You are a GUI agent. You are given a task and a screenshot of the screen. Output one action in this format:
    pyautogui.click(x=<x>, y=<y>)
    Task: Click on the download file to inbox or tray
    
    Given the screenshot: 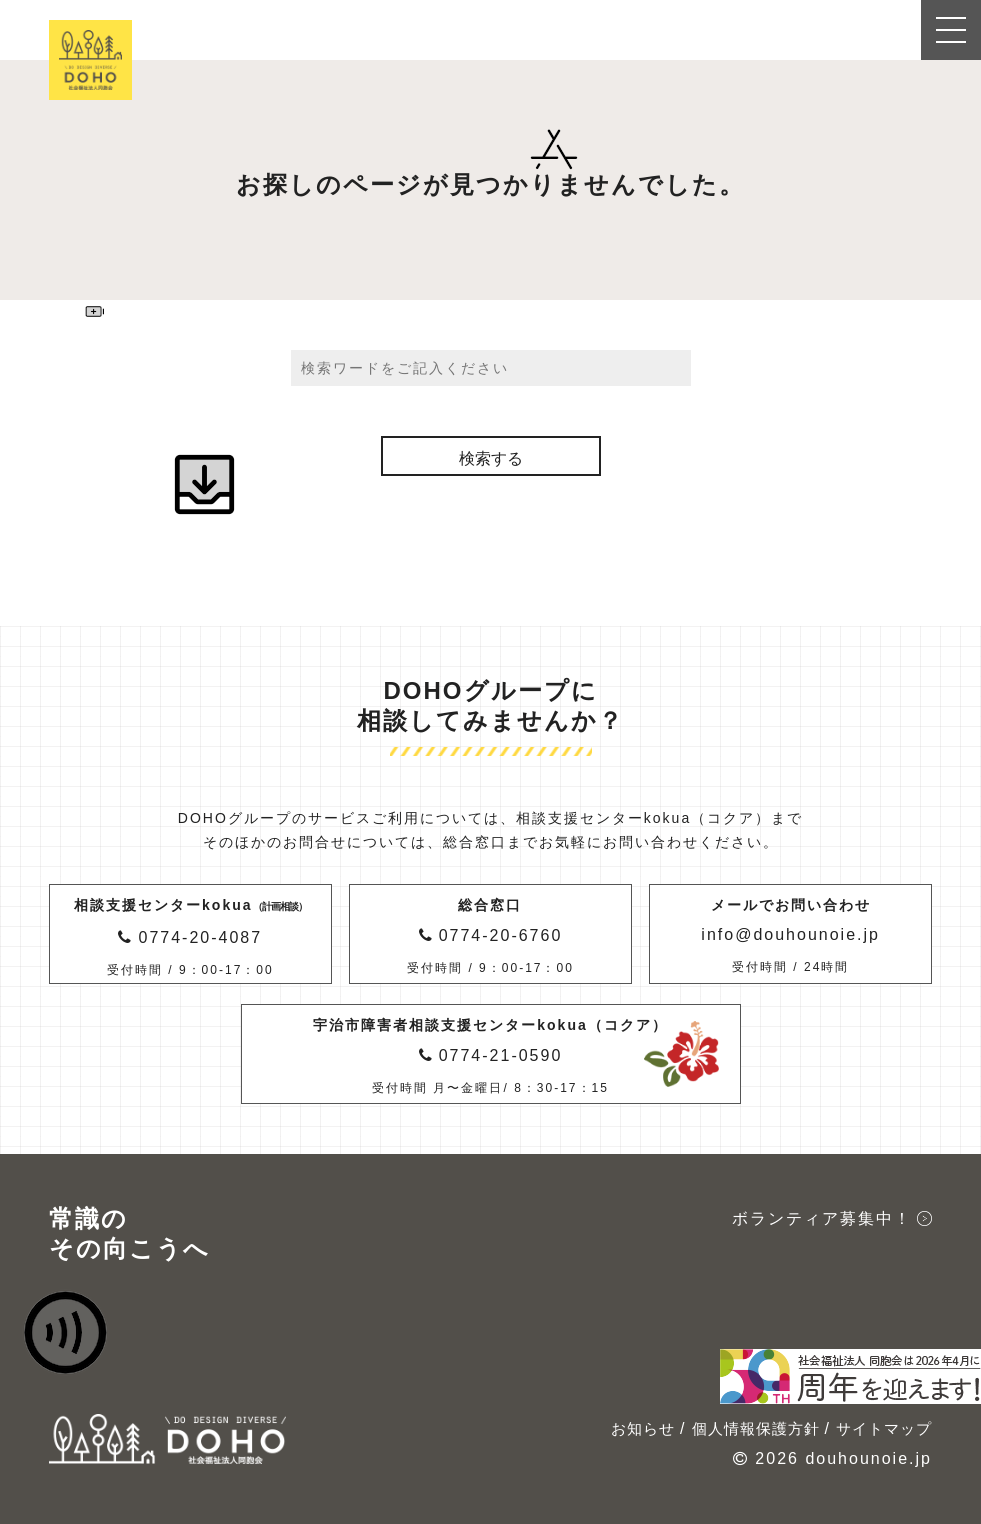 What is the action you would take?
    pyautogui.click(x=204, y=484)
    